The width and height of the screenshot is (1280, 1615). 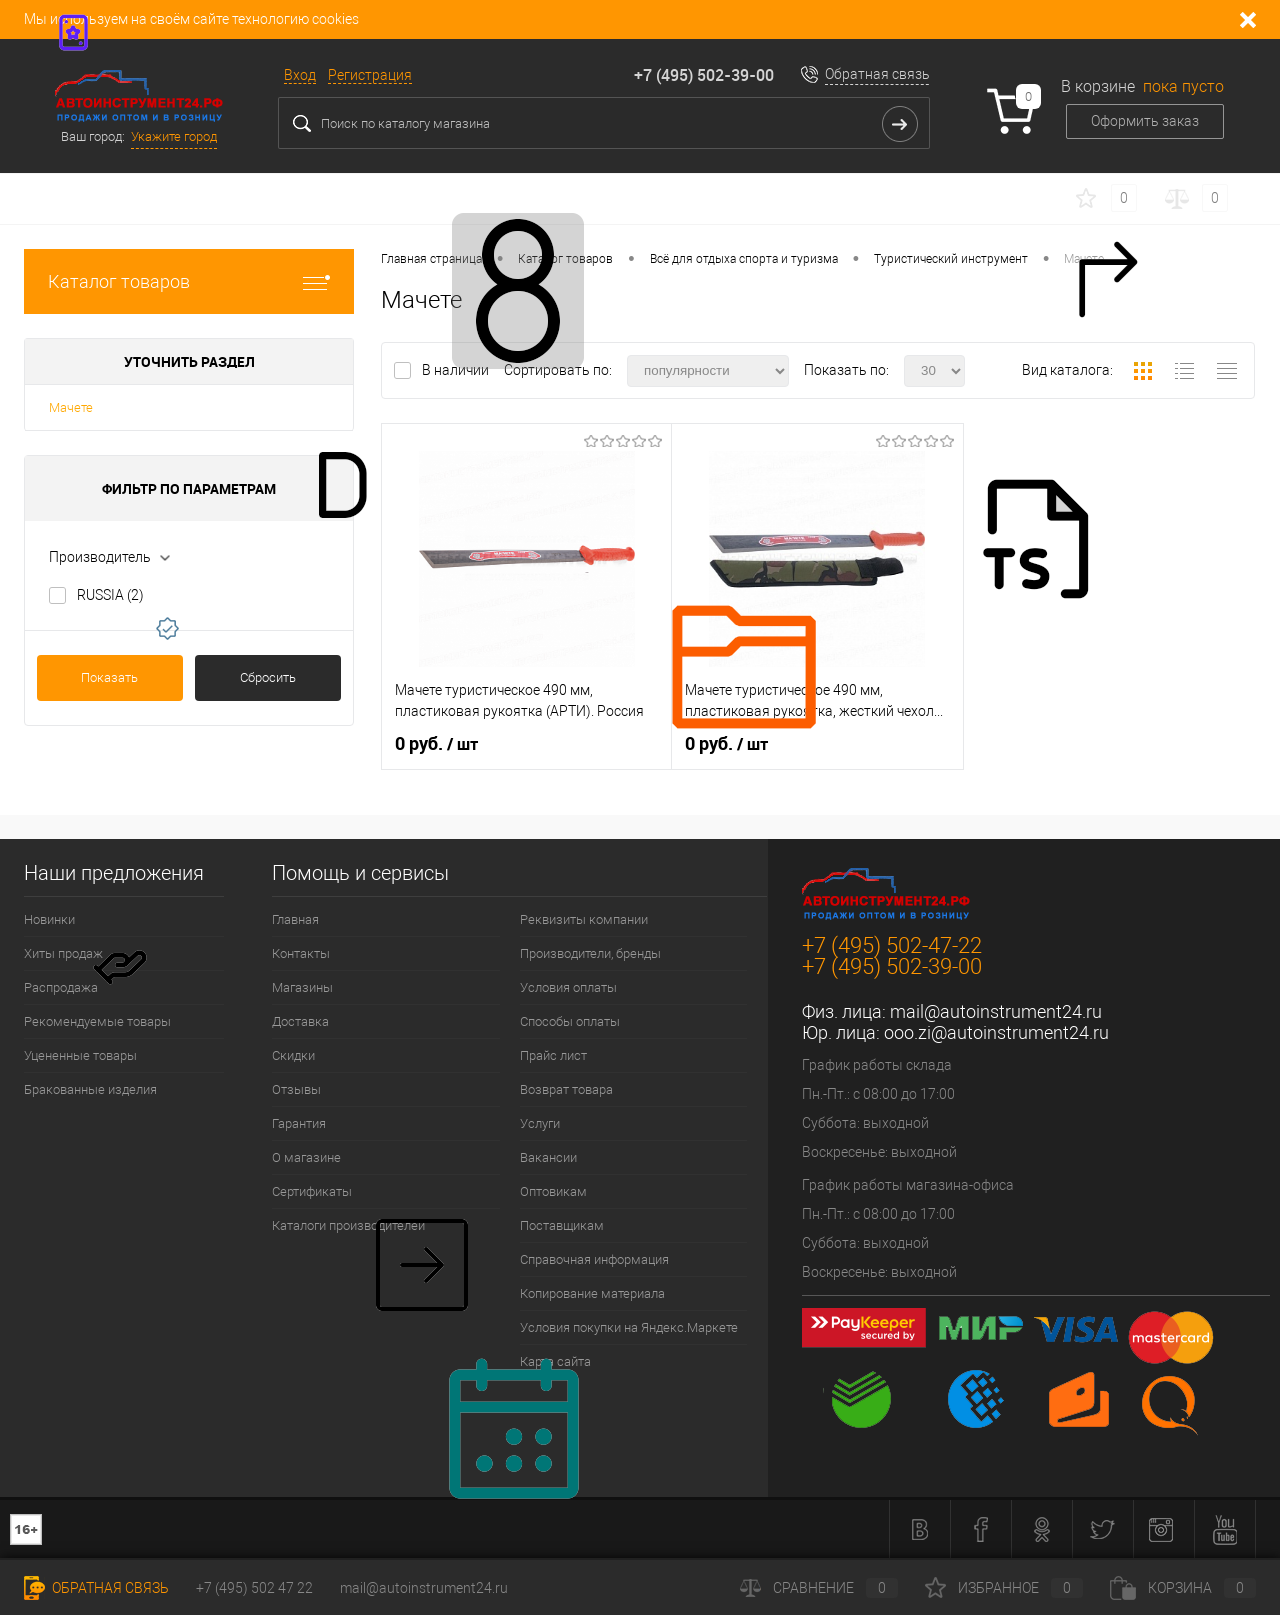 I want to click on view calendar events, so click(x=514, y=1434).